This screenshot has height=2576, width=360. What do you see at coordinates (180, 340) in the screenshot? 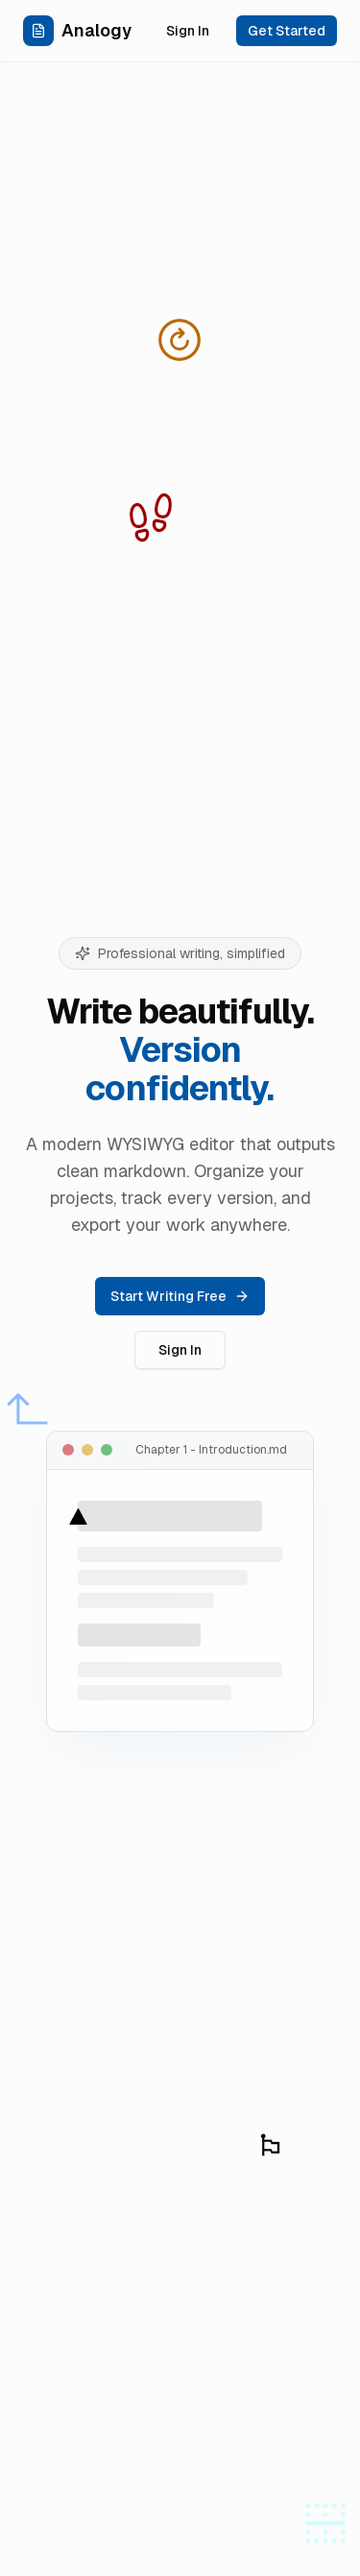
I see `refresh or reload content` at bounding box center [180, 340].